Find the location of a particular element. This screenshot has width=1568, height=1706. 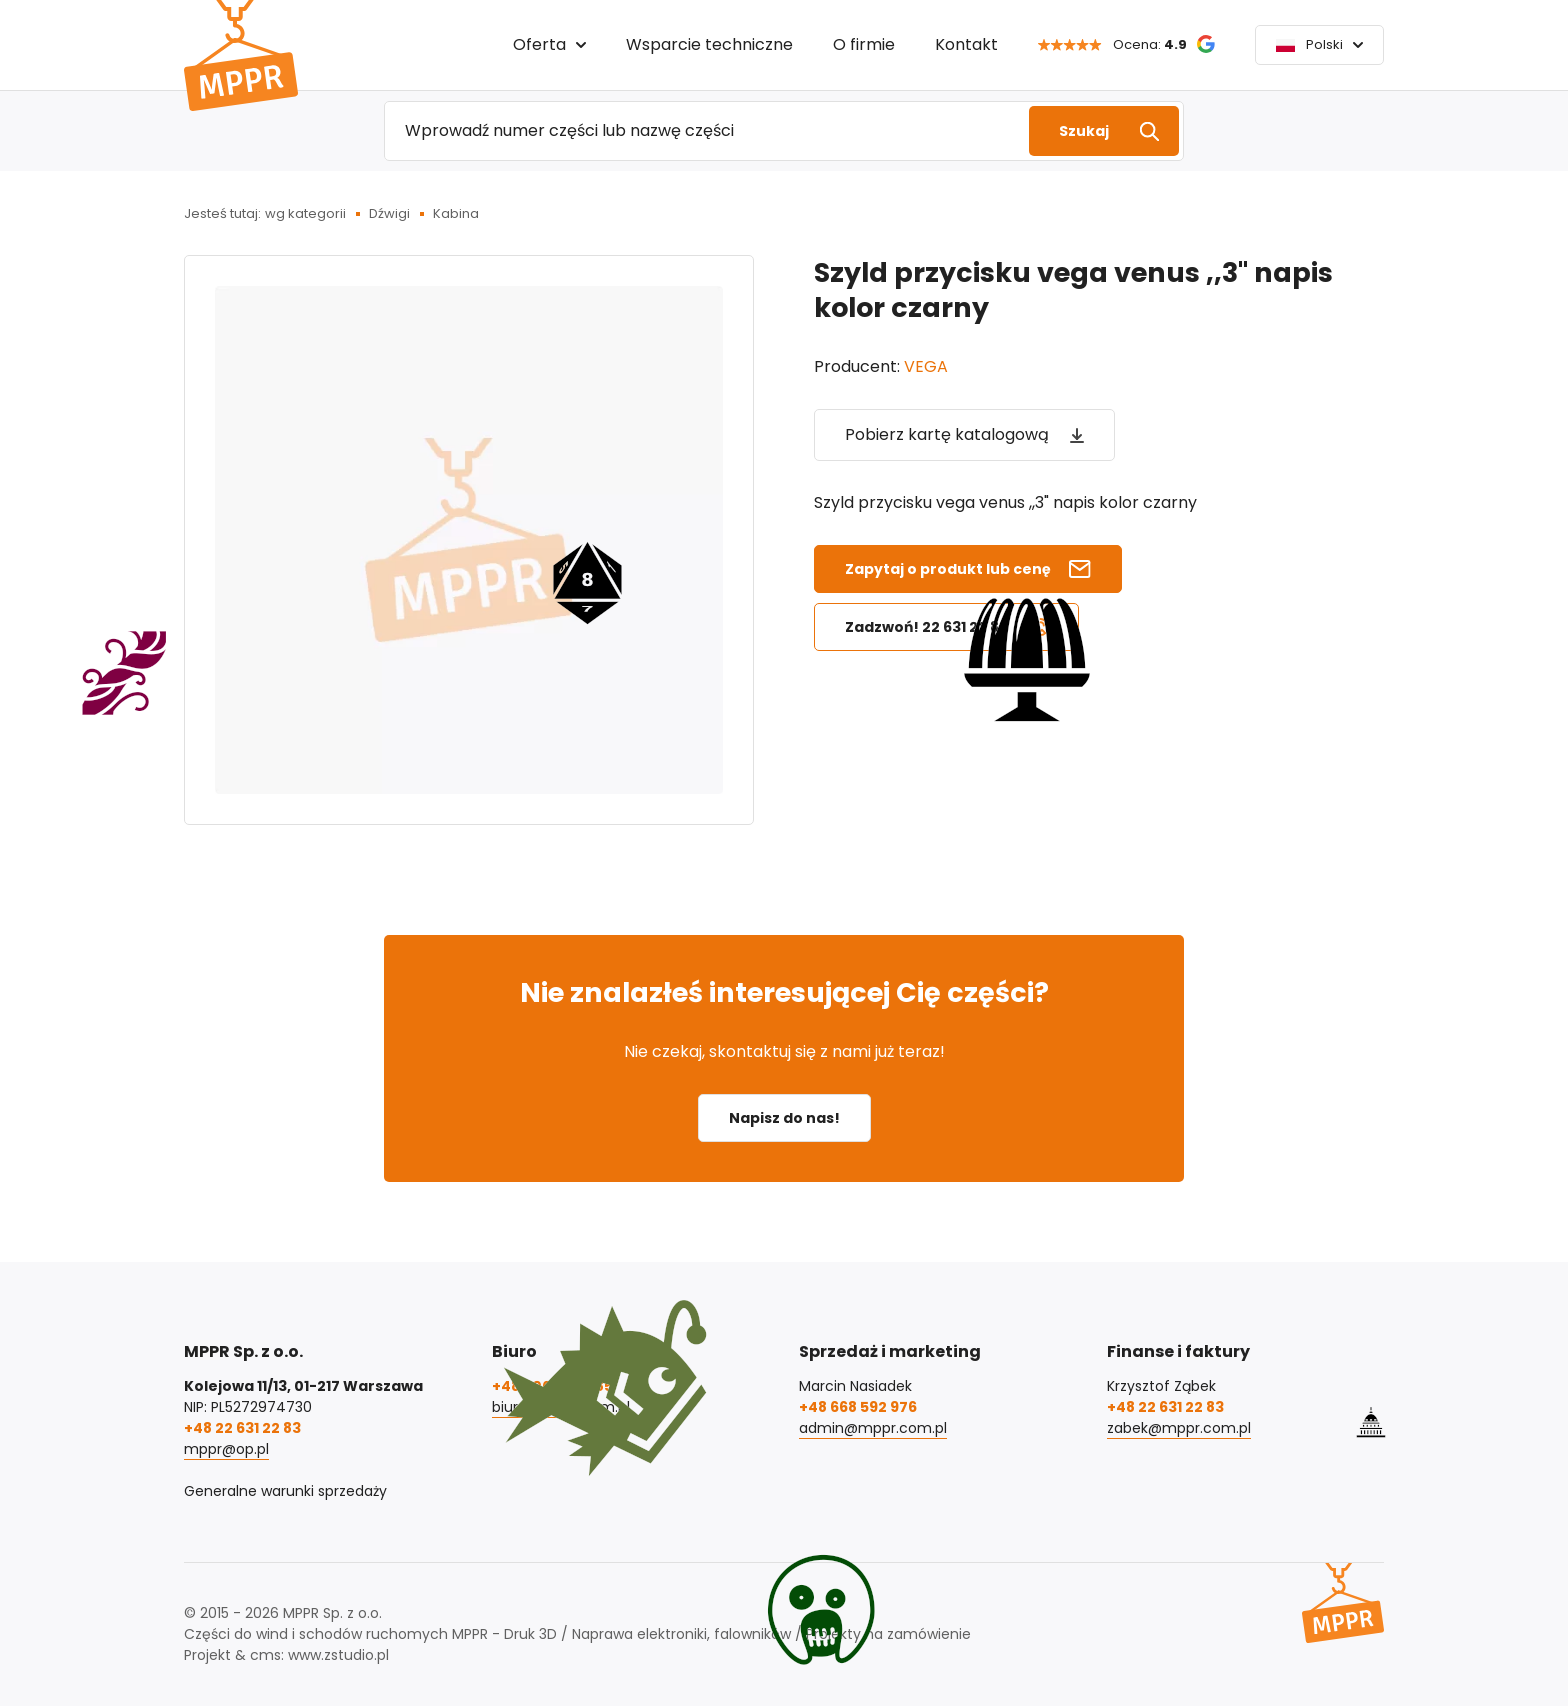

decorative plant or nature-themed game element is located at coordinates (124, 673).